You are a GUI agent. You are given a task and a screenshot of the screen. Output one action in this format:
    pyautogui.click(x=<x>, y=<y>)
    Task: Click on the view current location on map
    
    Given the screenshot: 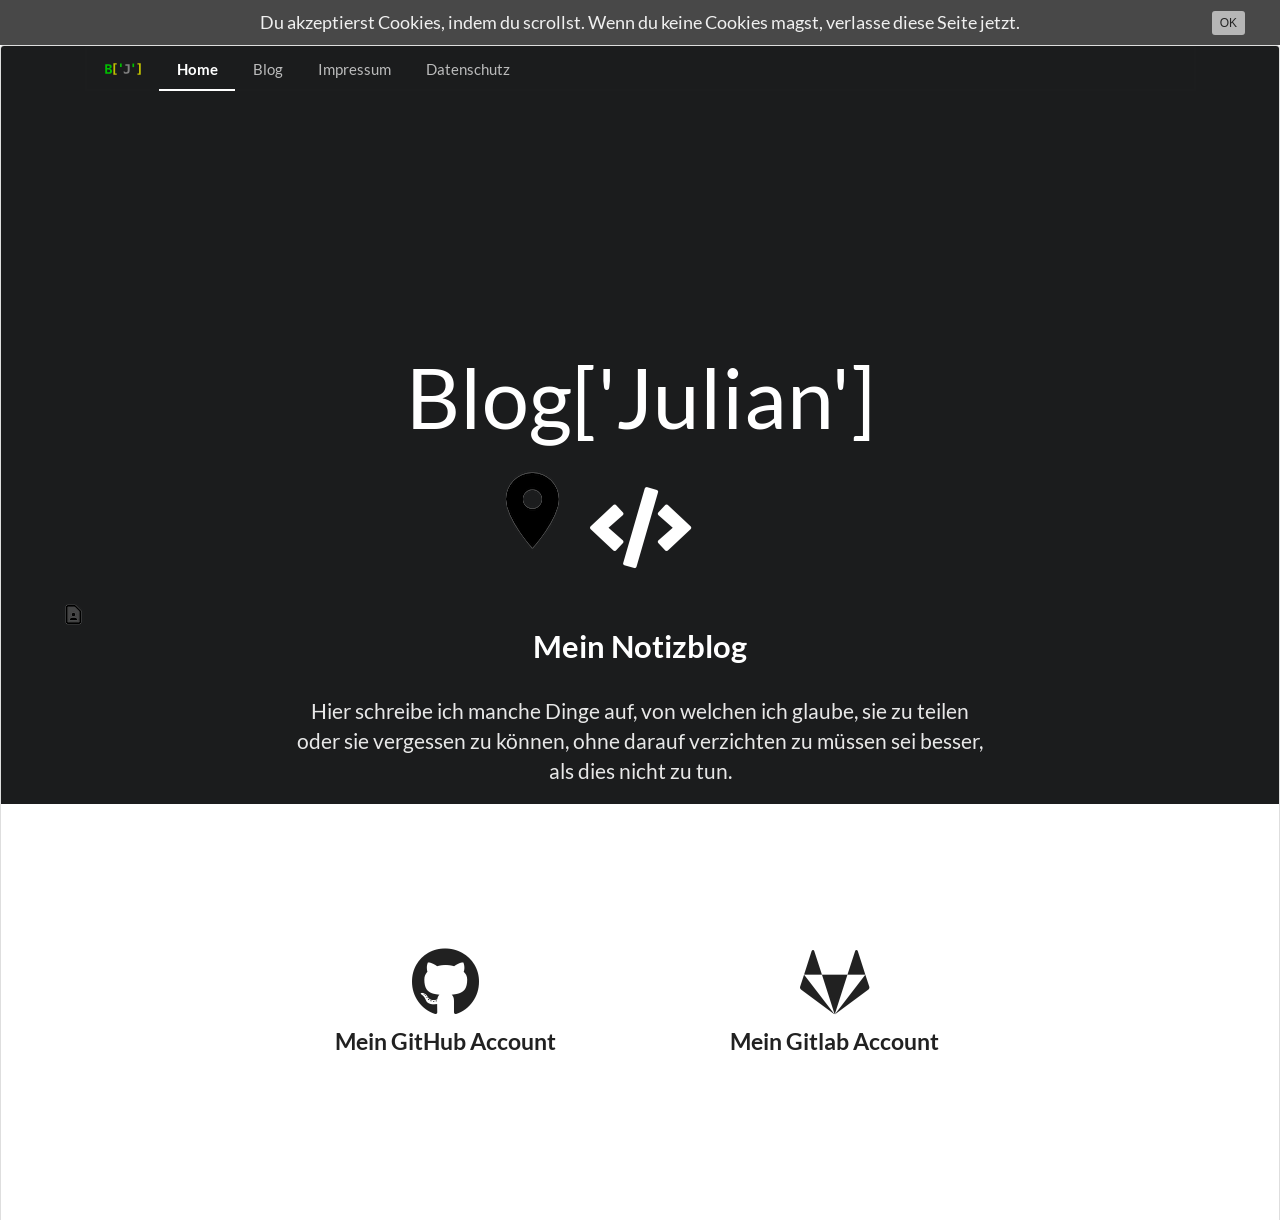 What is the action you would take?
    pyautogui.click(x=532, y=510)
    